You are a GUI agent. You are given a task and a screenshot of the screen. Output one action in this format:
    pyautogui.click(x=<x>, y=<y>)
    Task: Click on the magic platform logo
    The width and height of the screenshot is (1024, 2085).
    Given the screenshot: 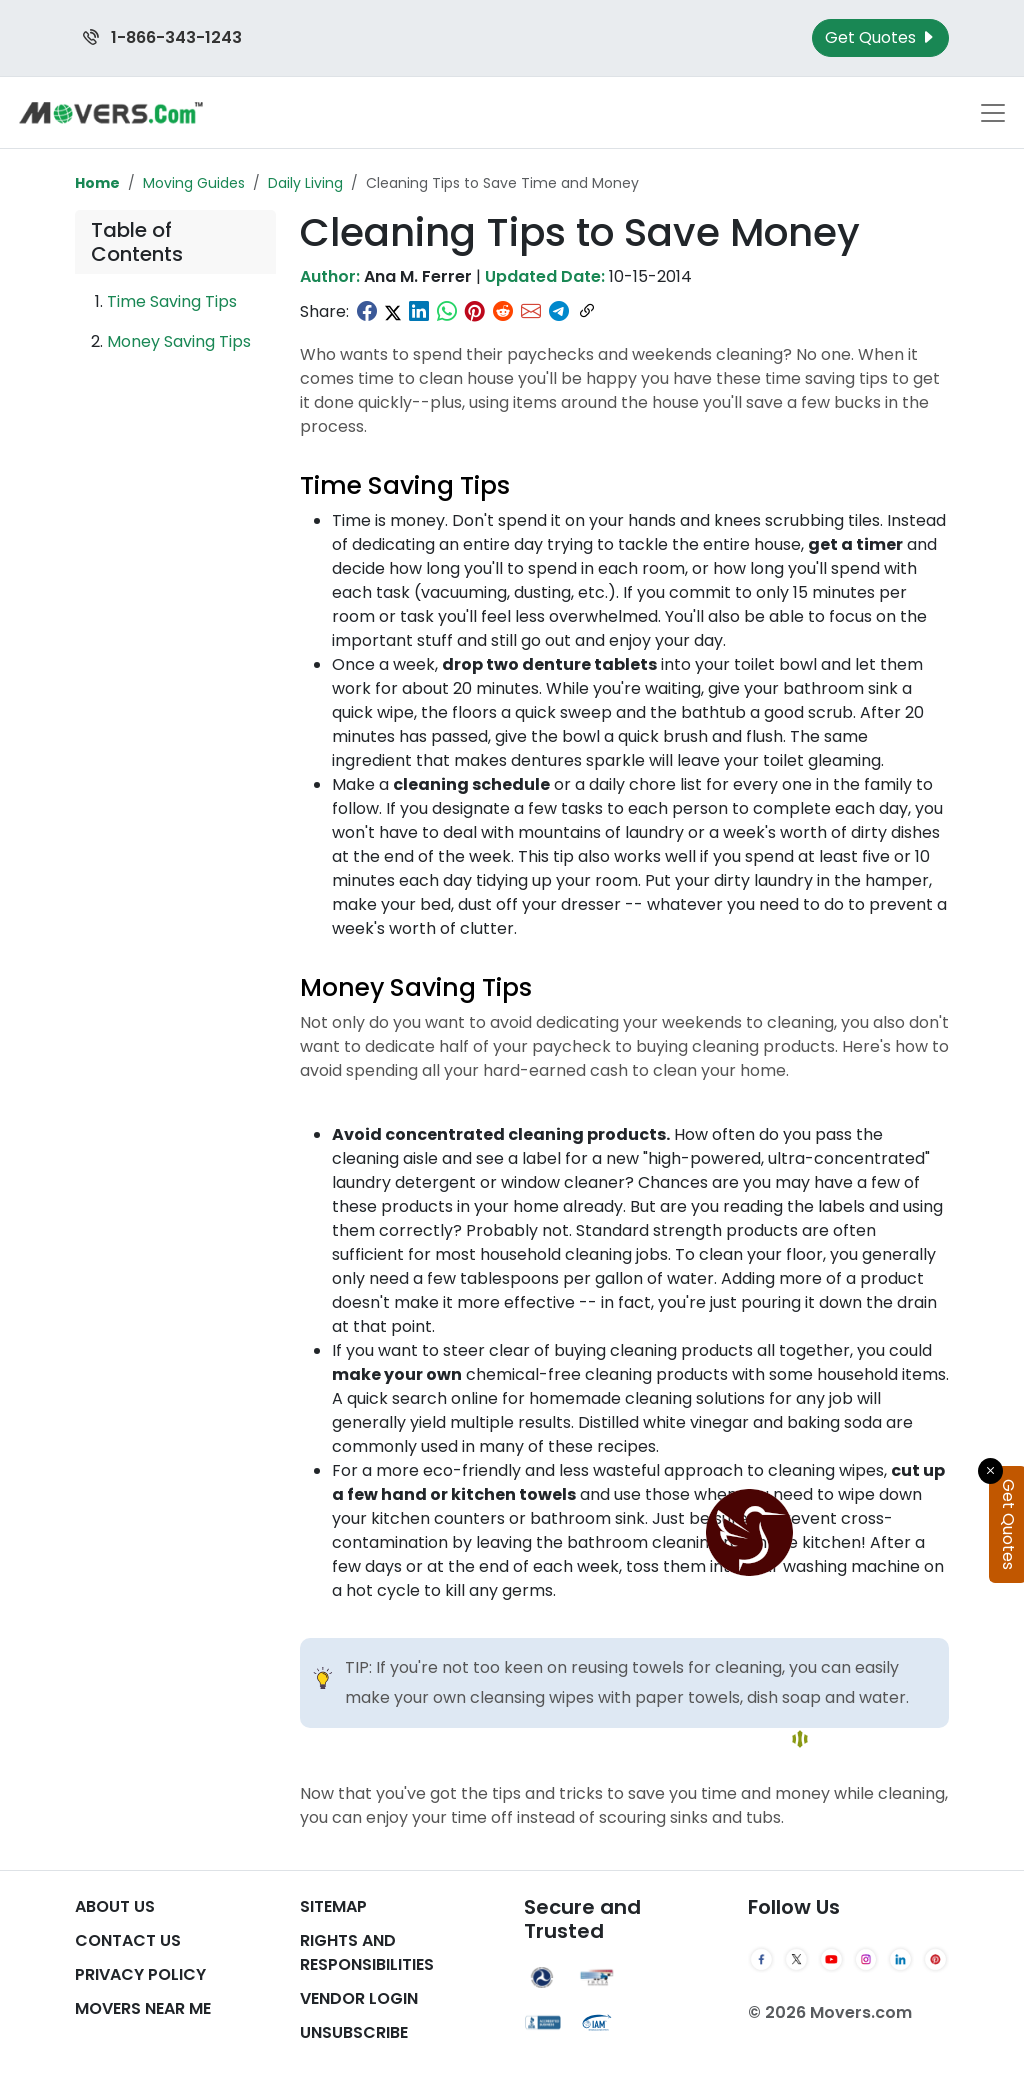 What is the action you would take?
    pyautogui.click(x=800, y=1739)
    